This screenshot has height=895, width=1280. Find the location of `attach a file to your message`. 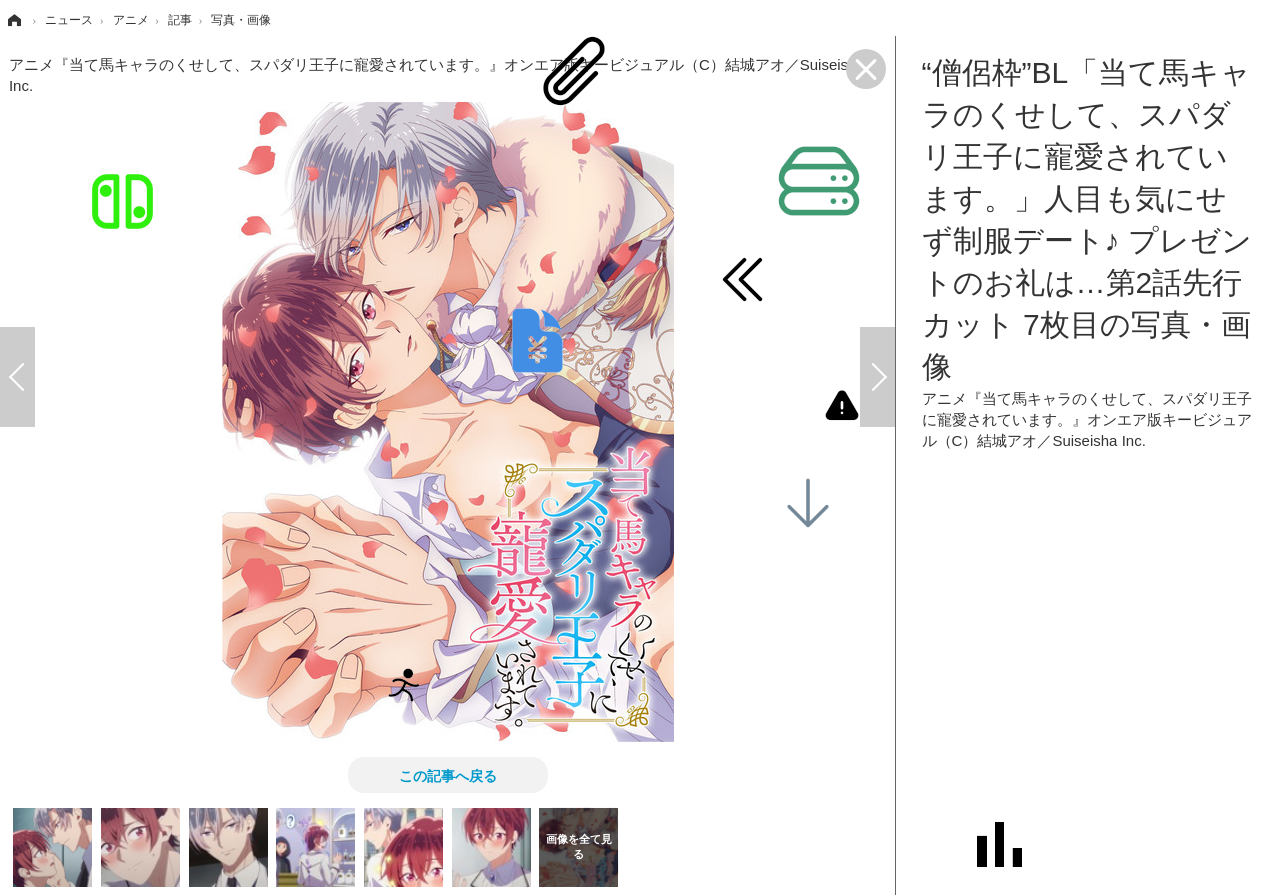

attach a file to your message is located at coordinates (575, 71).